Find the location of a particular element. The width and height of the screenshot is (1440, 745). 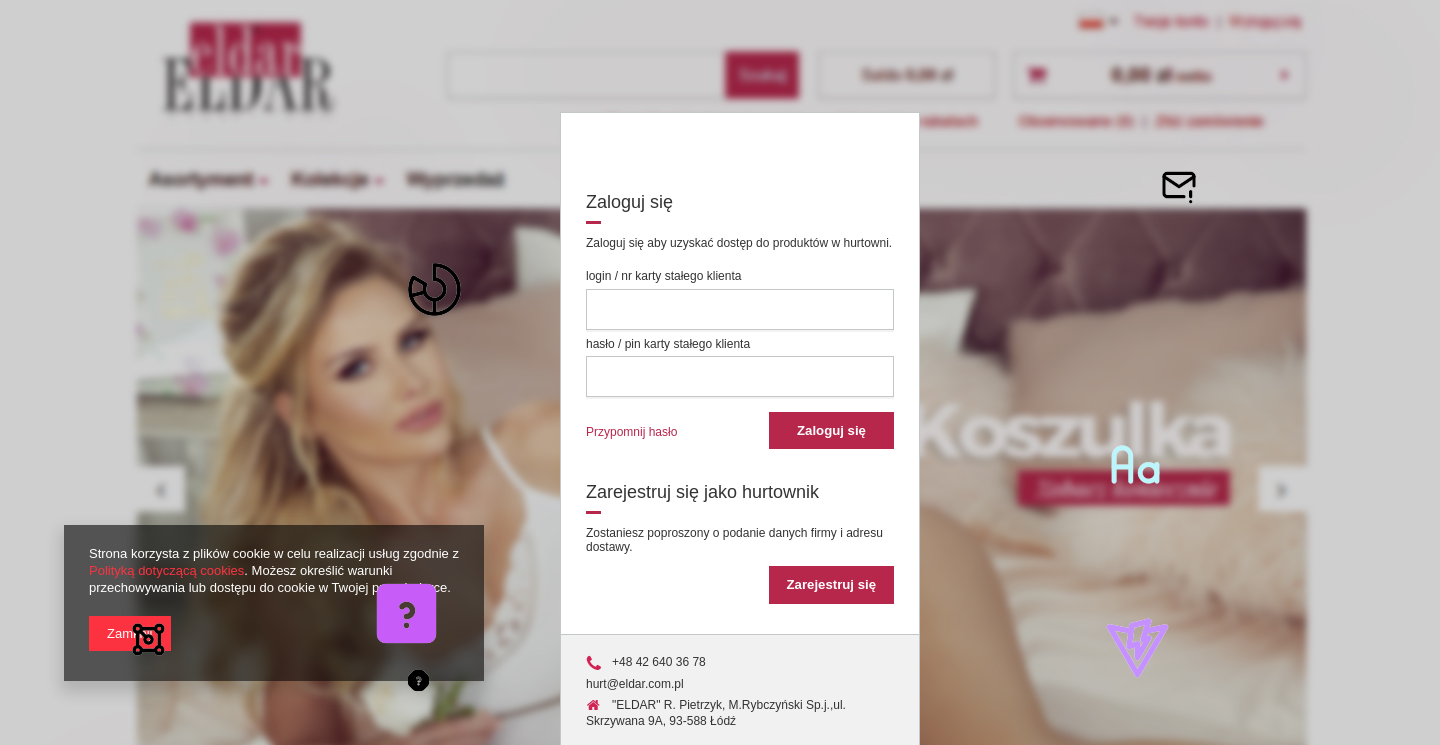

access help or support is located at coordinates (406, 613).